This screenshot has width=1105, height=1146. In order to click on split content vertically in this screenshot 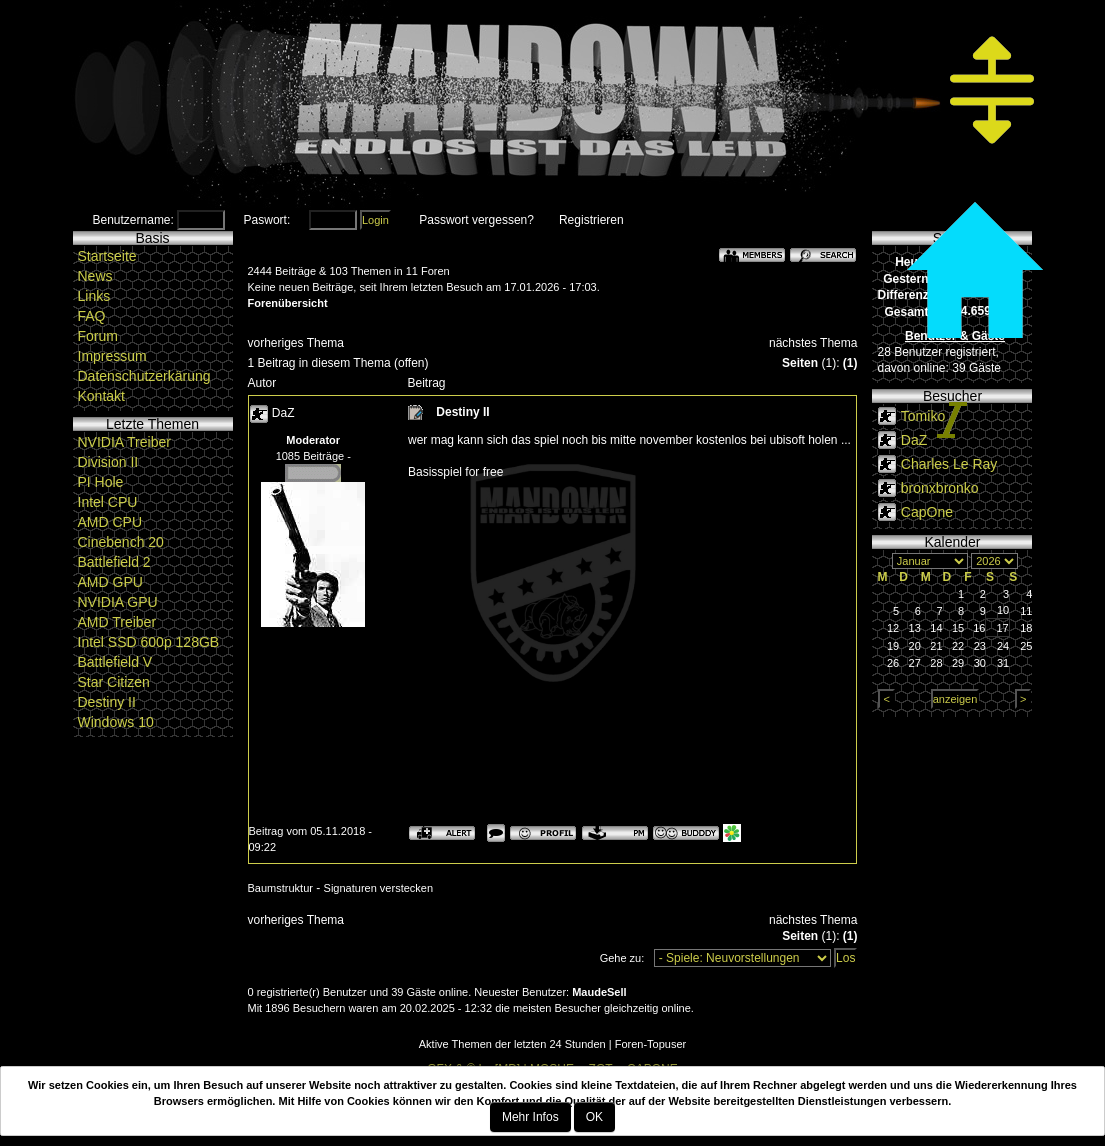, I will do `click(992, 90)`.